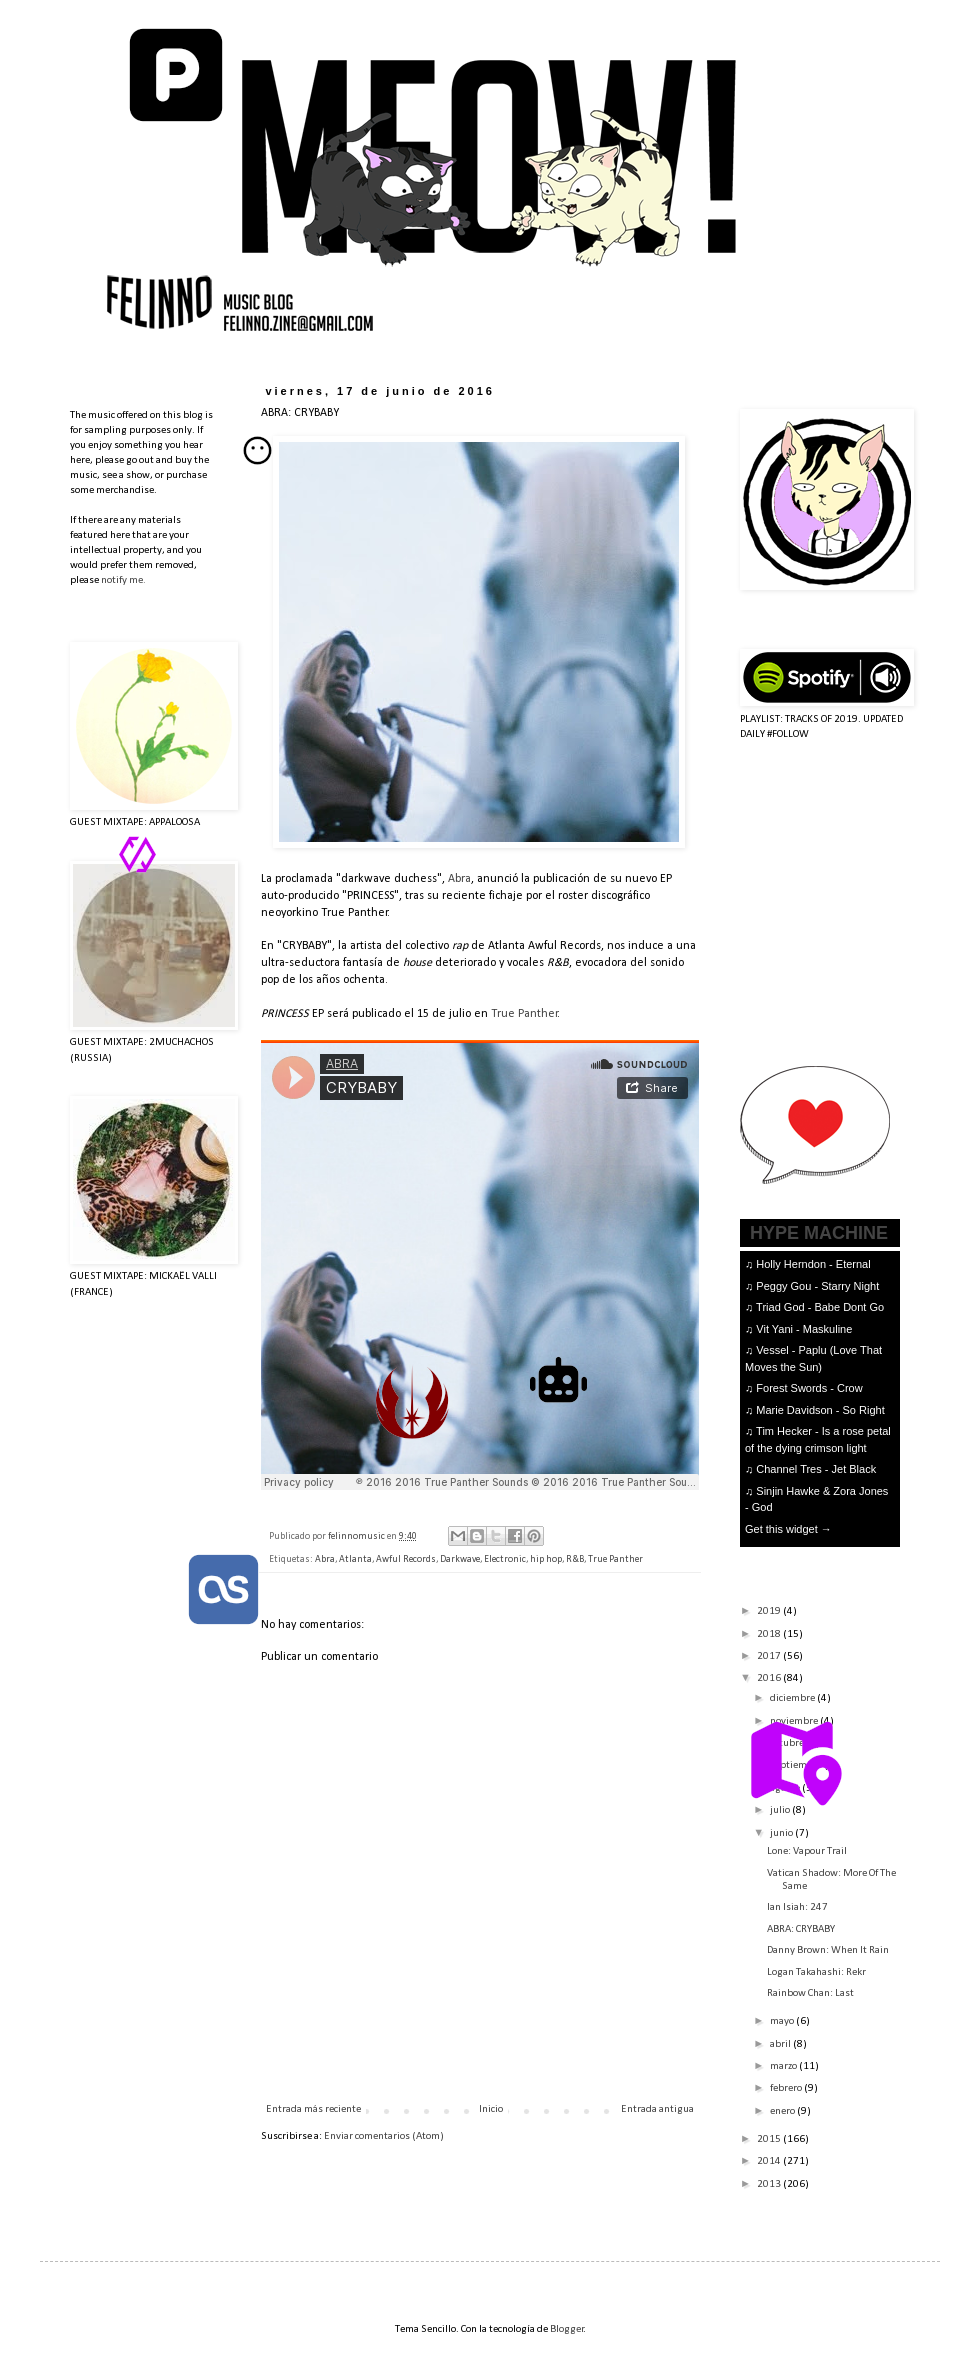  I want to click on find nearby parking locations, so click(176, 75).